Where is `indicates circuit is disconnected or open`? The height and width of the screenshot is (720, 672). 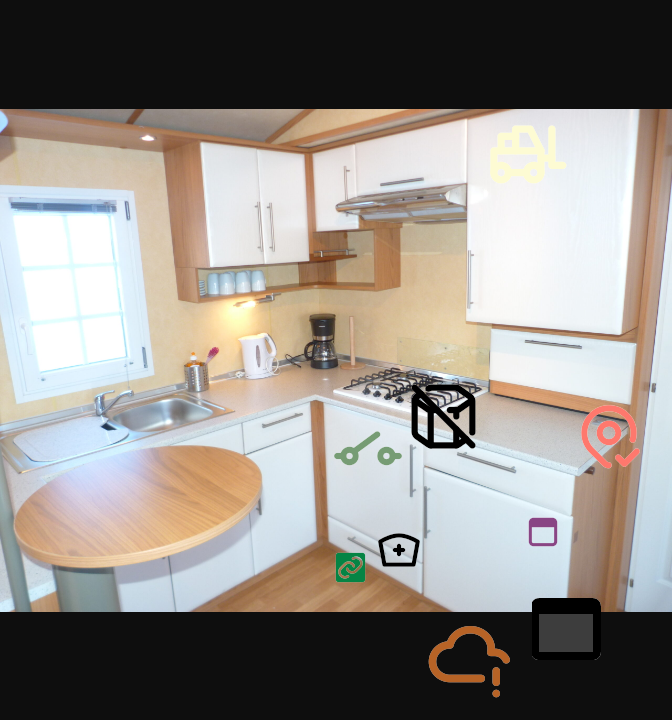
indicates circuit is disconnected or open is located at coordinates (368, 456).